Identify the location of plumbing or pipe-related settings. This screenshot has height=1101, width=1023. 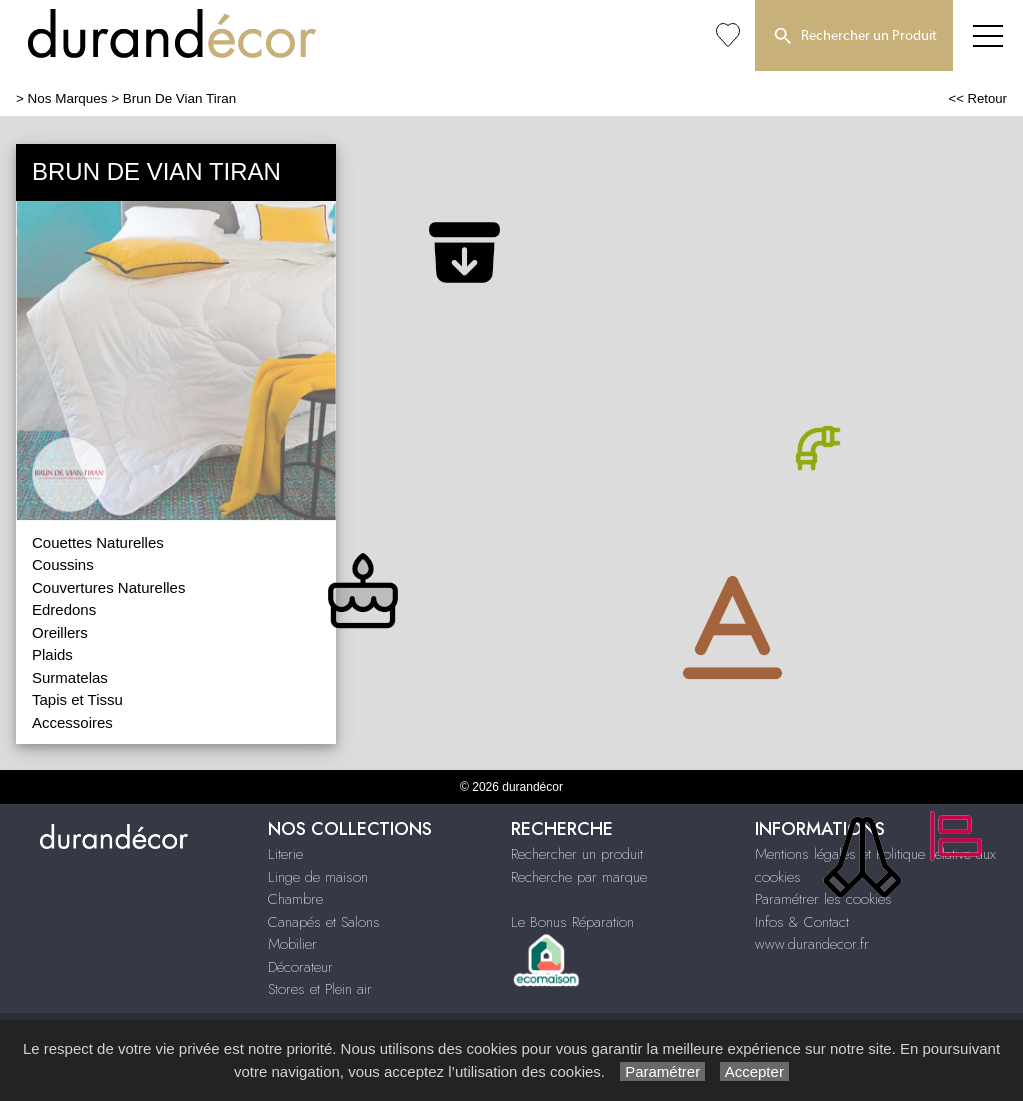
(816, 446).